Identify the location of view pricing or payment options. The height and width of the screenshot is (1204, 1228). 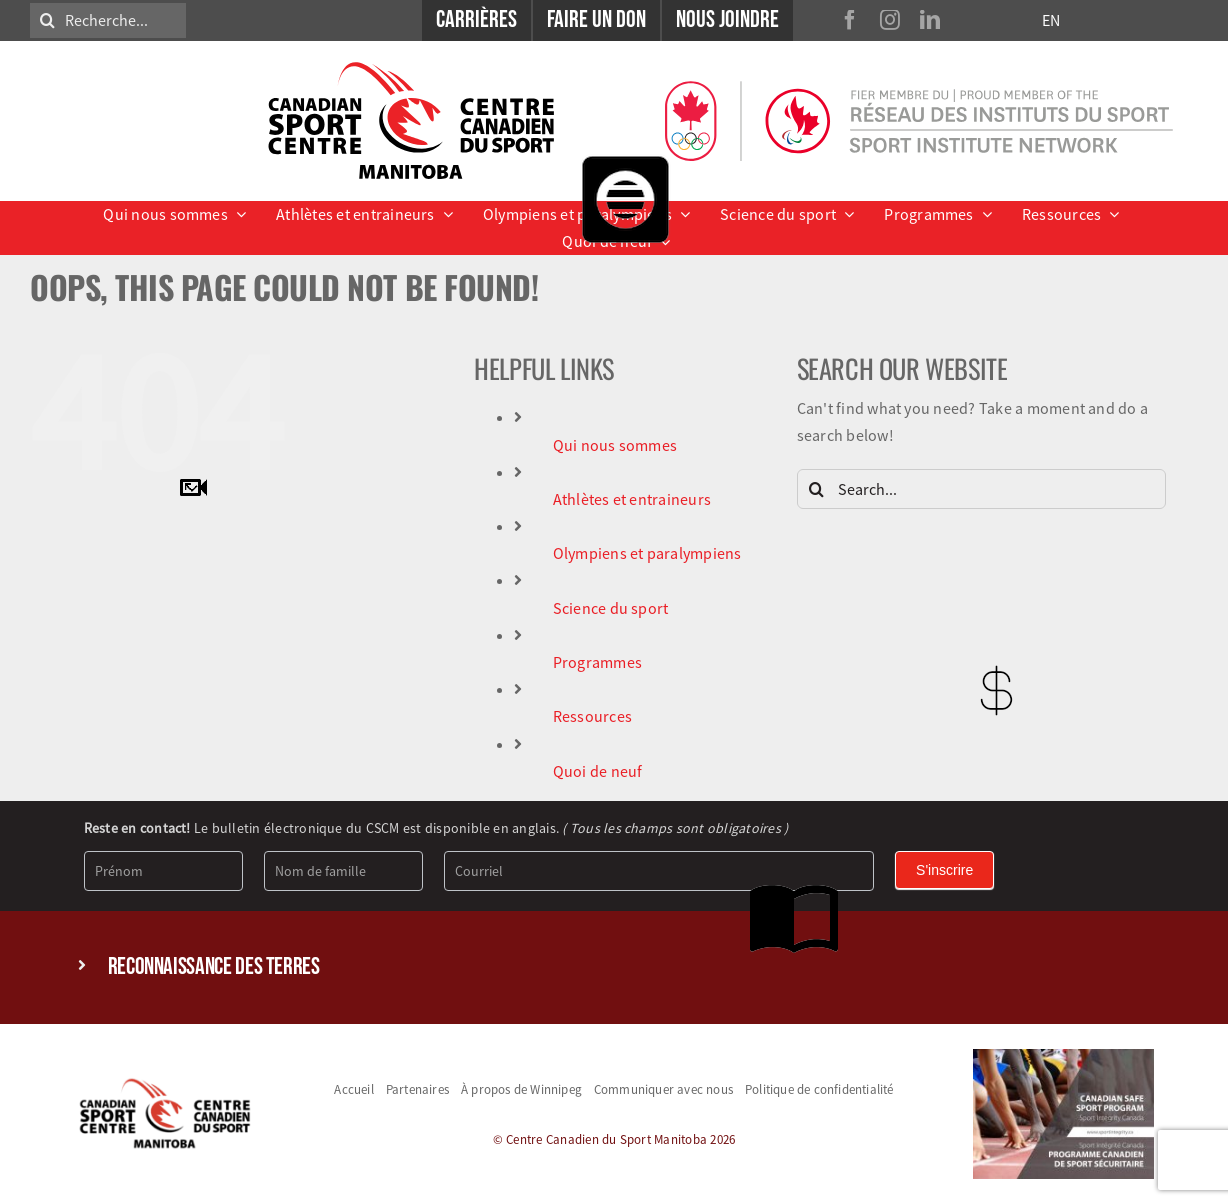
(996, 690).